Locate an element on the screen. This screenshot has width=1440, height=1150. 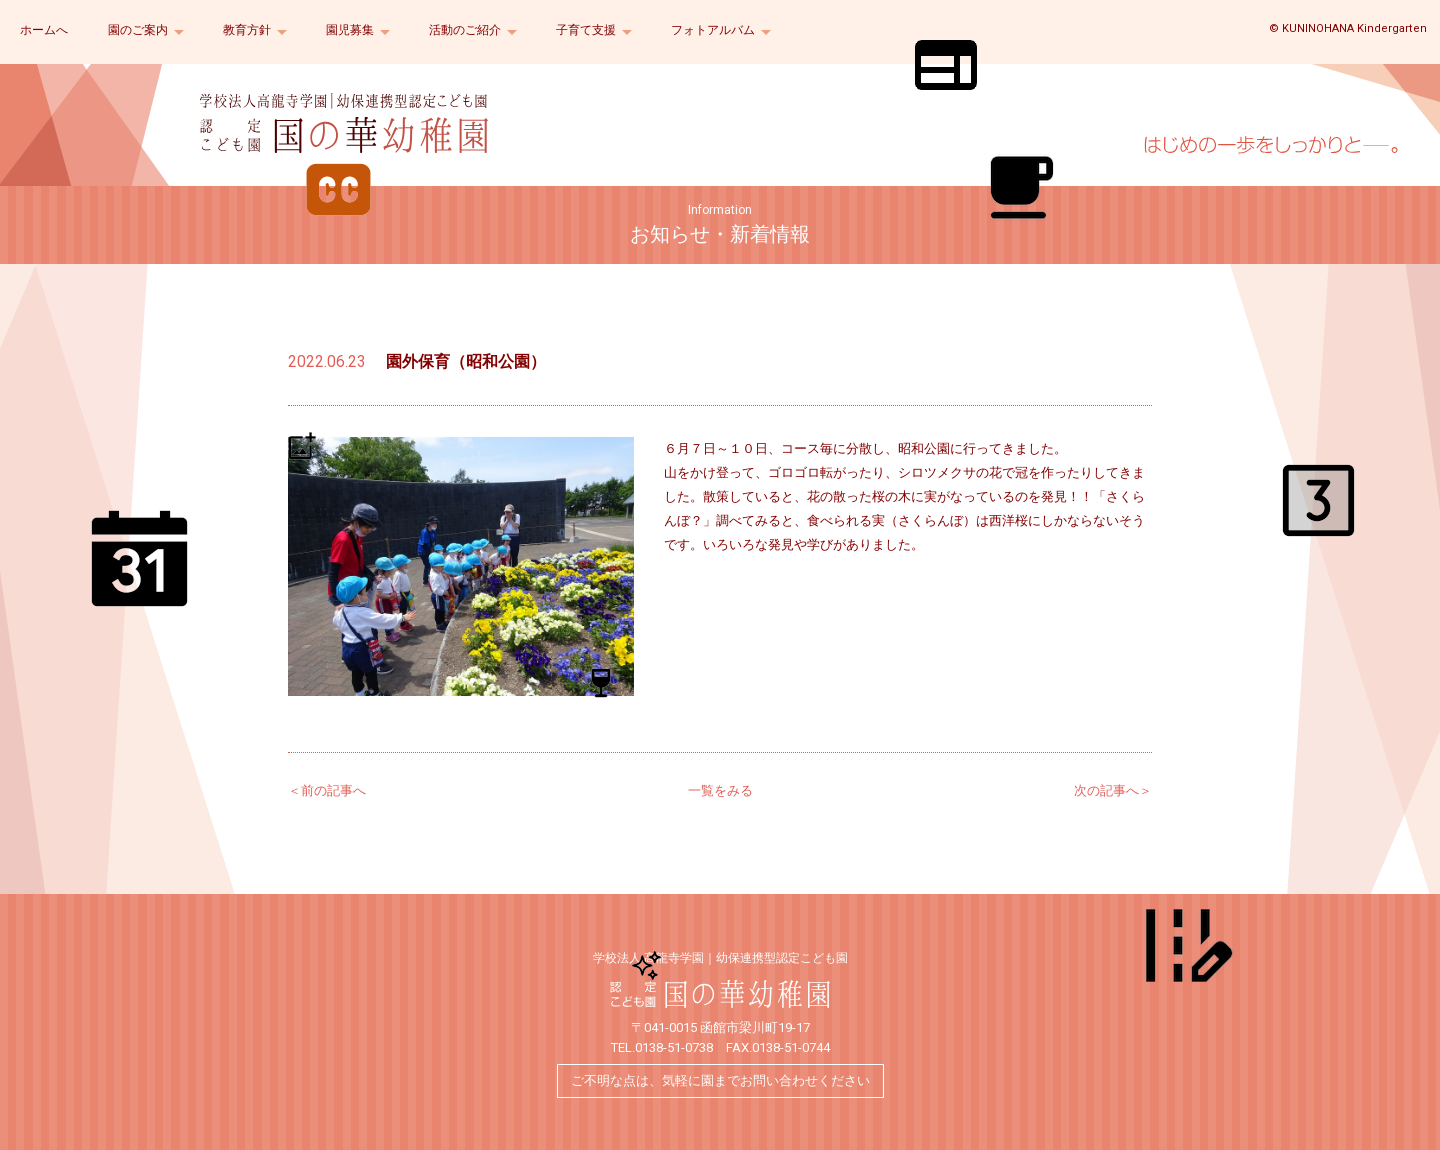
select or navigate to item number three is located at coordinates (1318, 500).